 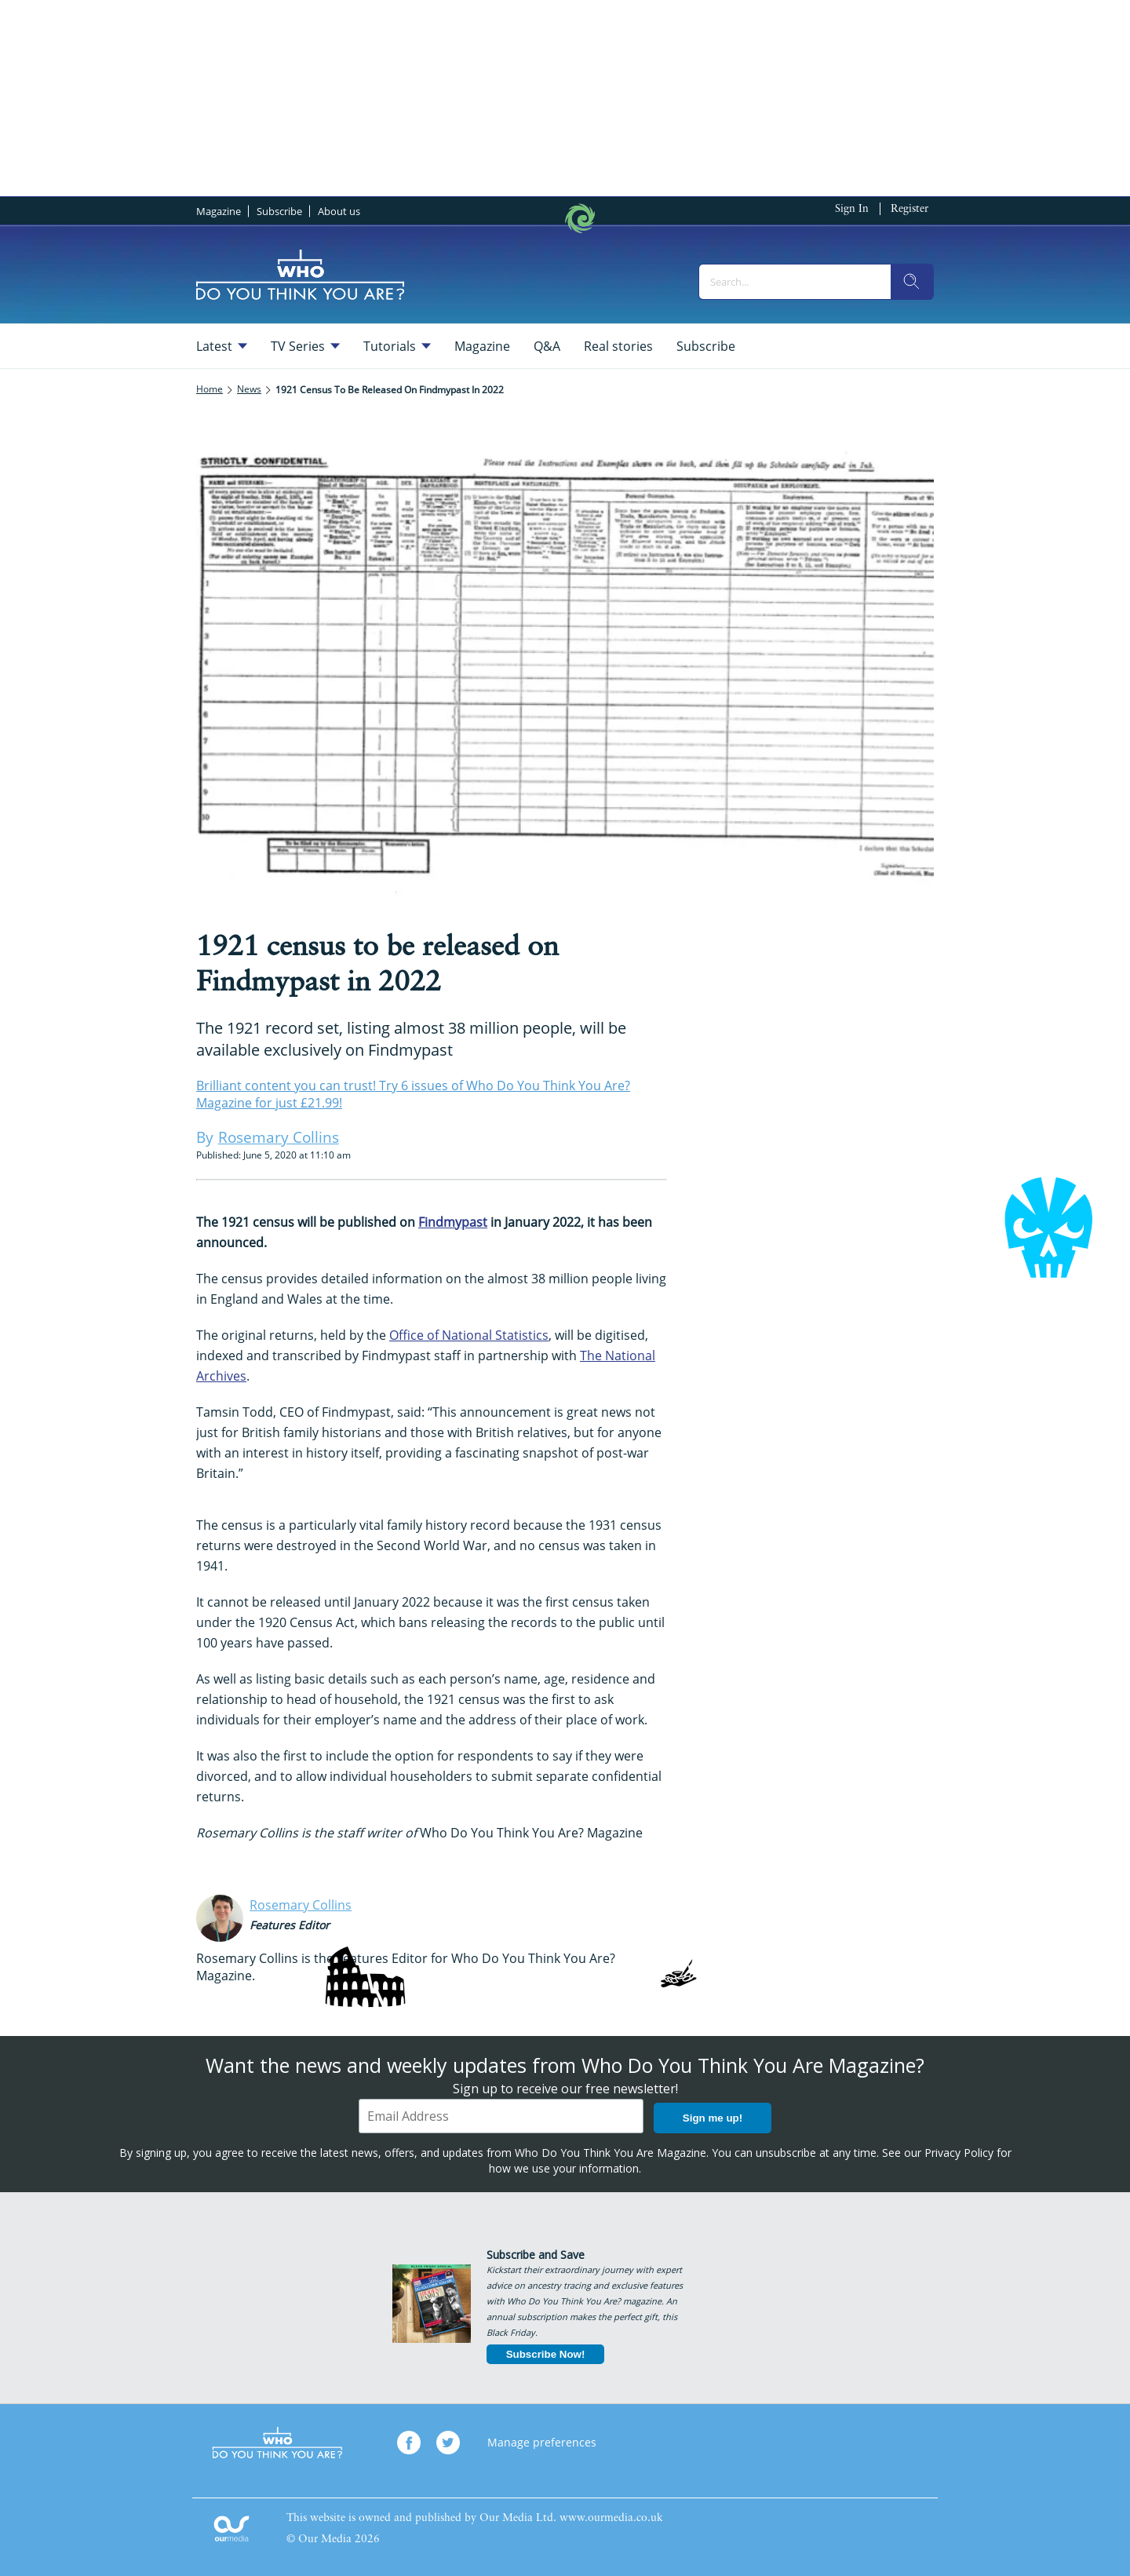 I want to click on browse charcuterie or appetizer menu options, so click(x=678, y=1975).